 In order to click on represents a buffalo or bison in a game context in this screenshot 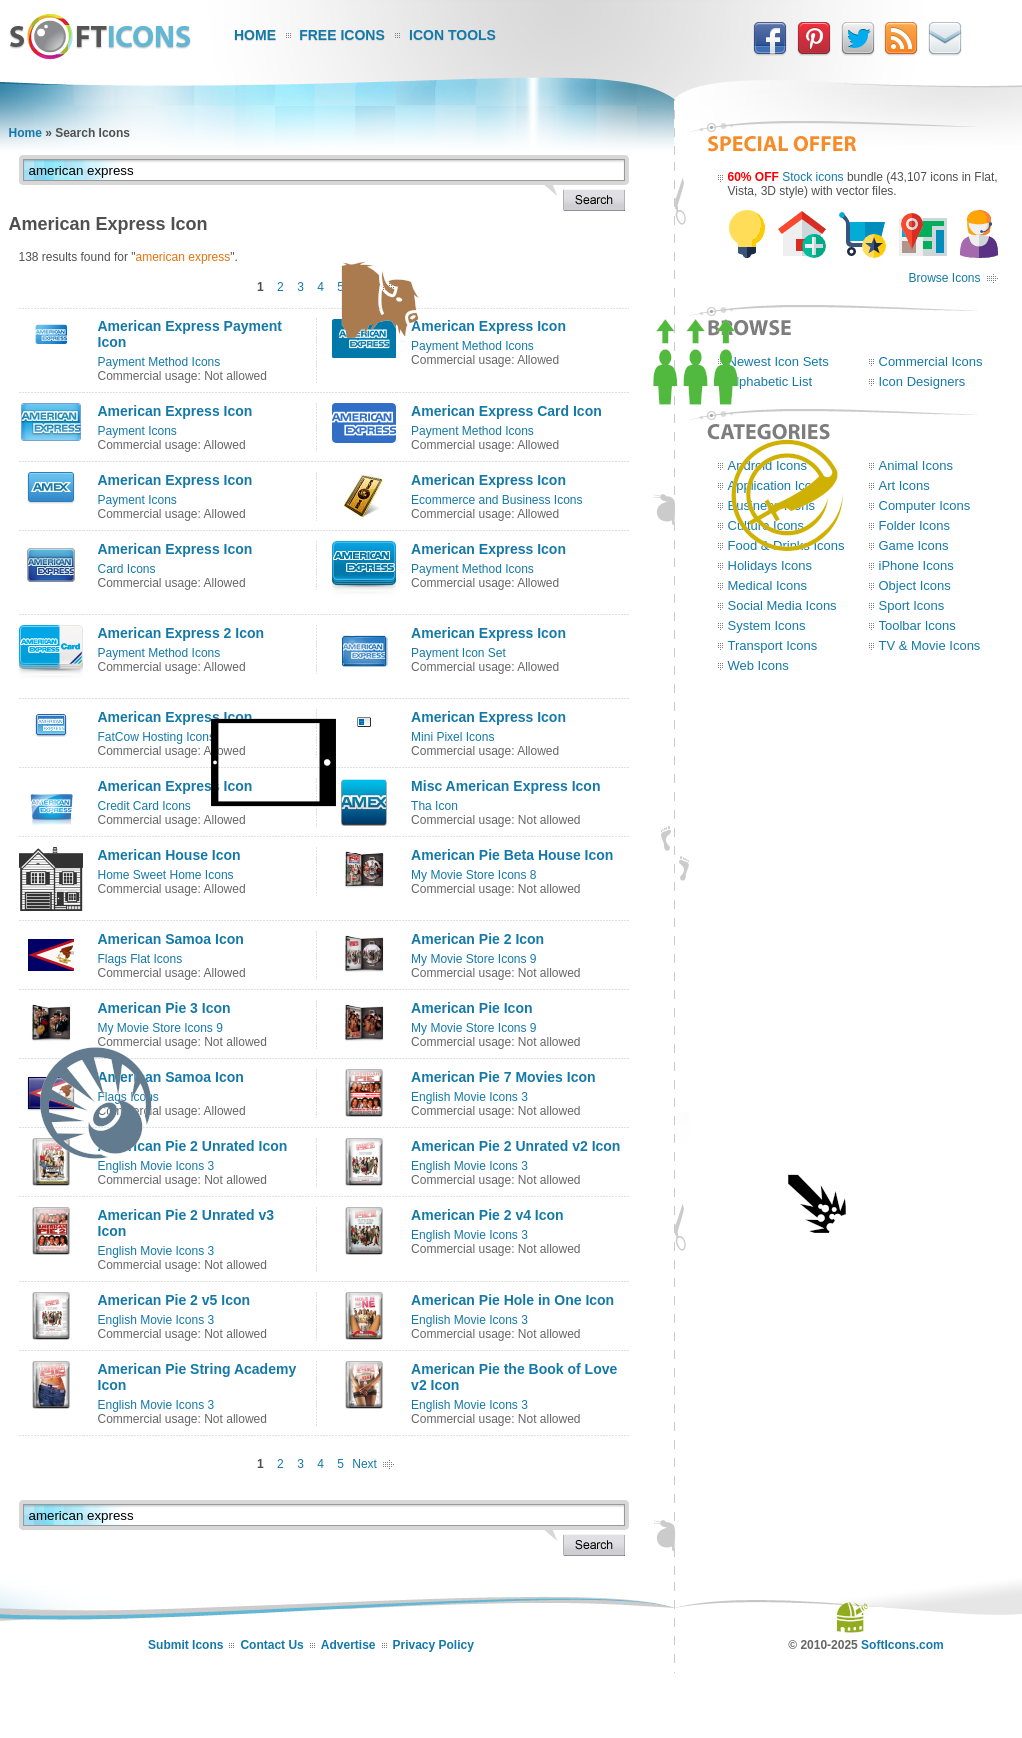, I will do `click(380, 300)`.